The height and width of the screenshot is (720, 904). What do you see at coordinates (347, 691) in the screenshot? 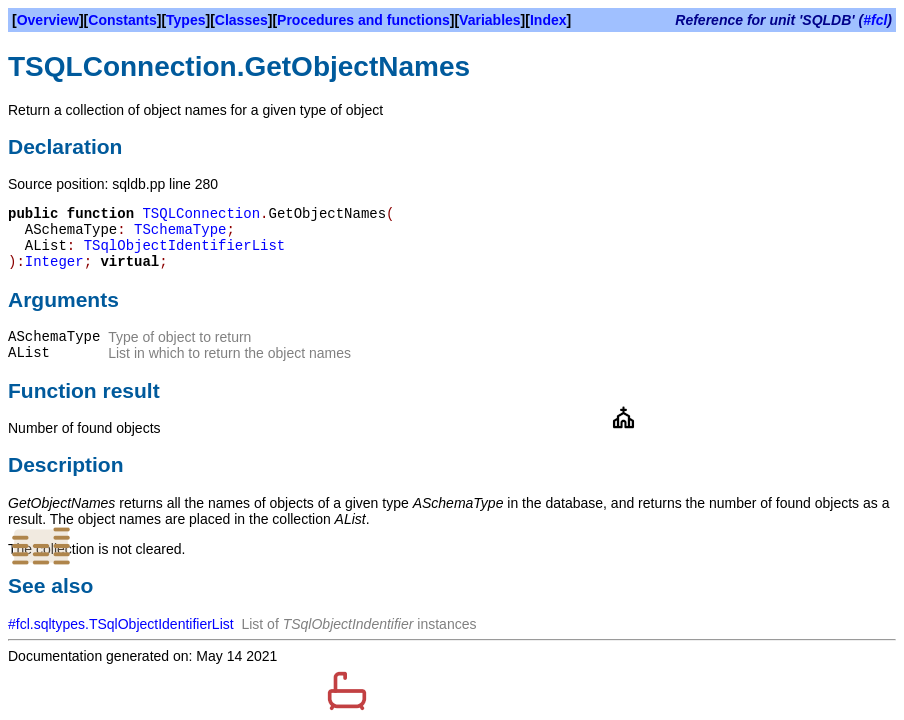
I see `indicates bathroom amenities available` at bounding box center [347, 691].